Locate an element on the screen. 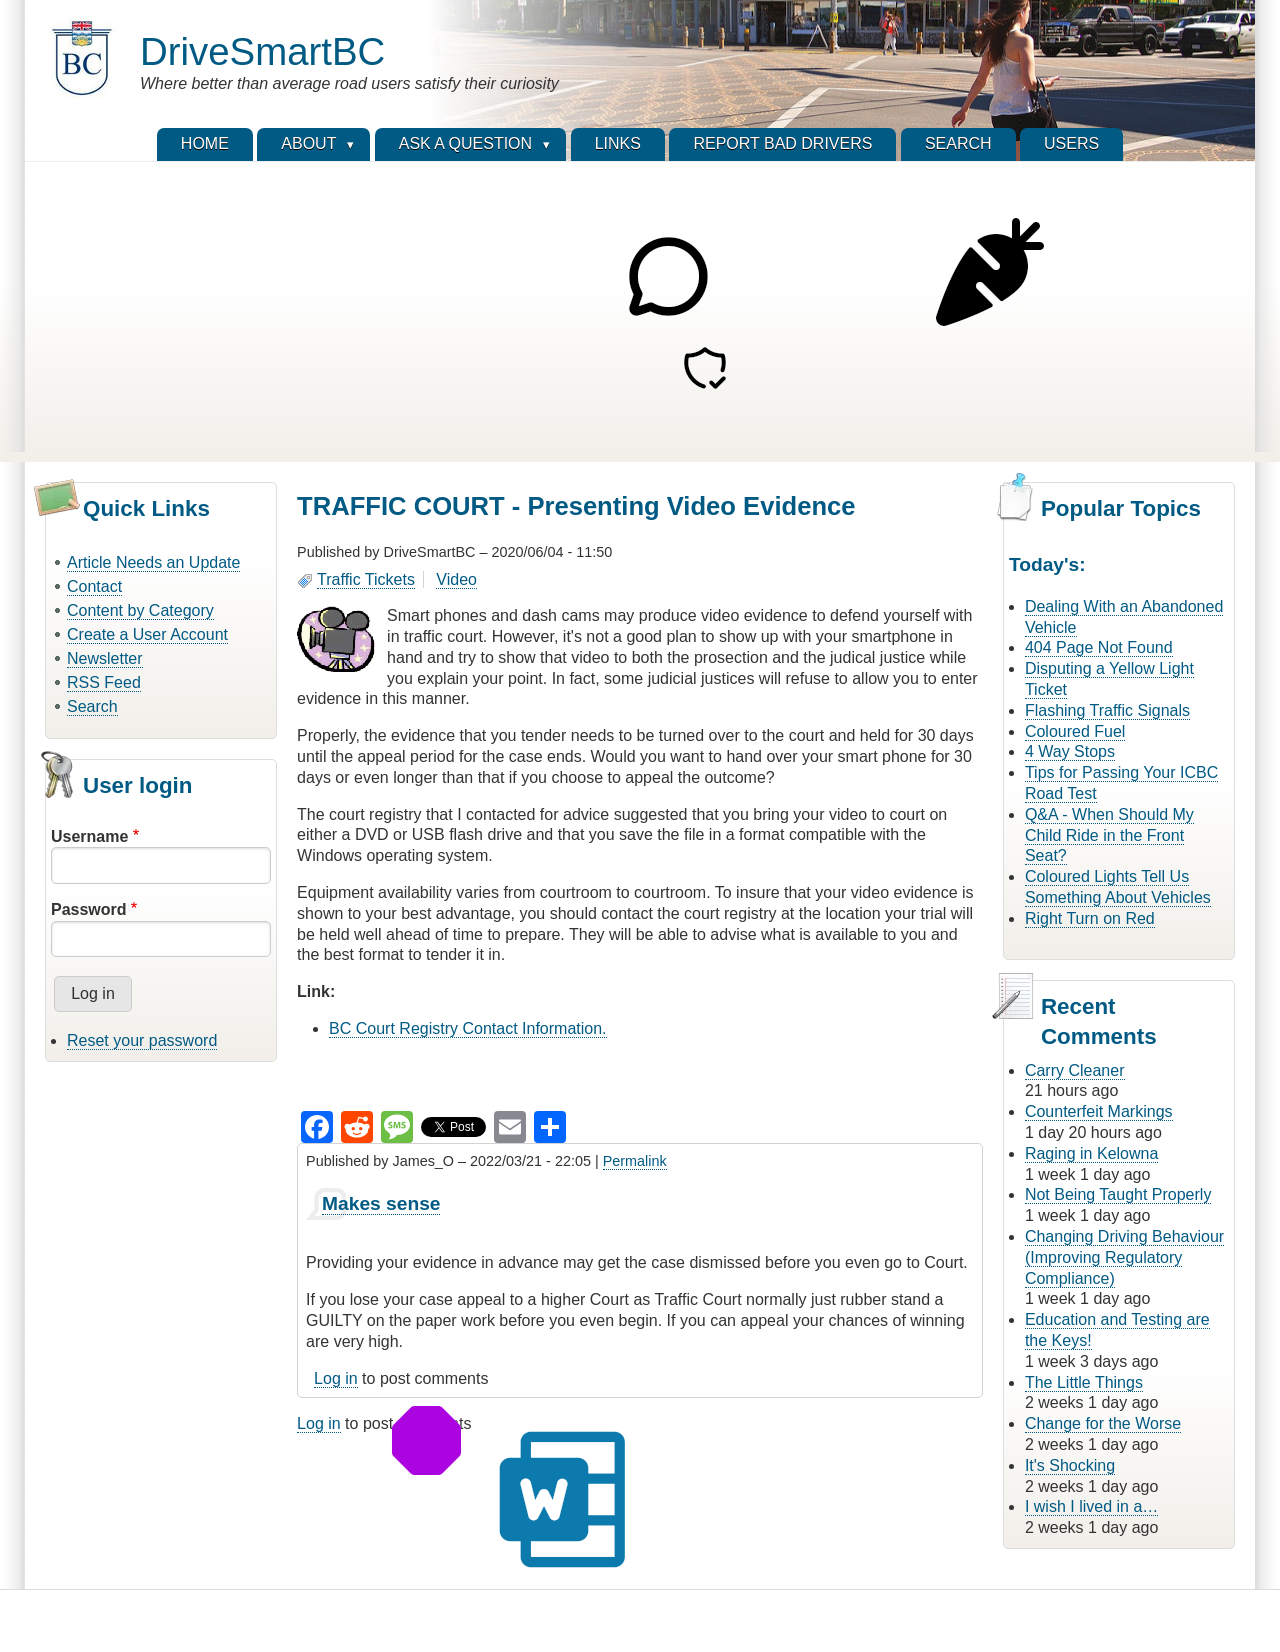 The image size is (1280, 1652). open chat or messaging is located at coordinates (668, 276).